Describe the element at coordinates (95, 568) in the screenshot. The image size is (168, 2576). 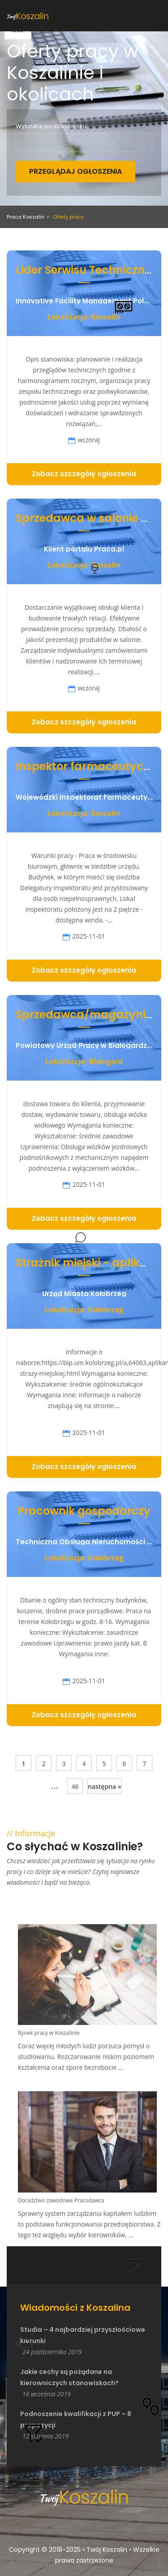
I see `browse wine selection or menu` at that location.